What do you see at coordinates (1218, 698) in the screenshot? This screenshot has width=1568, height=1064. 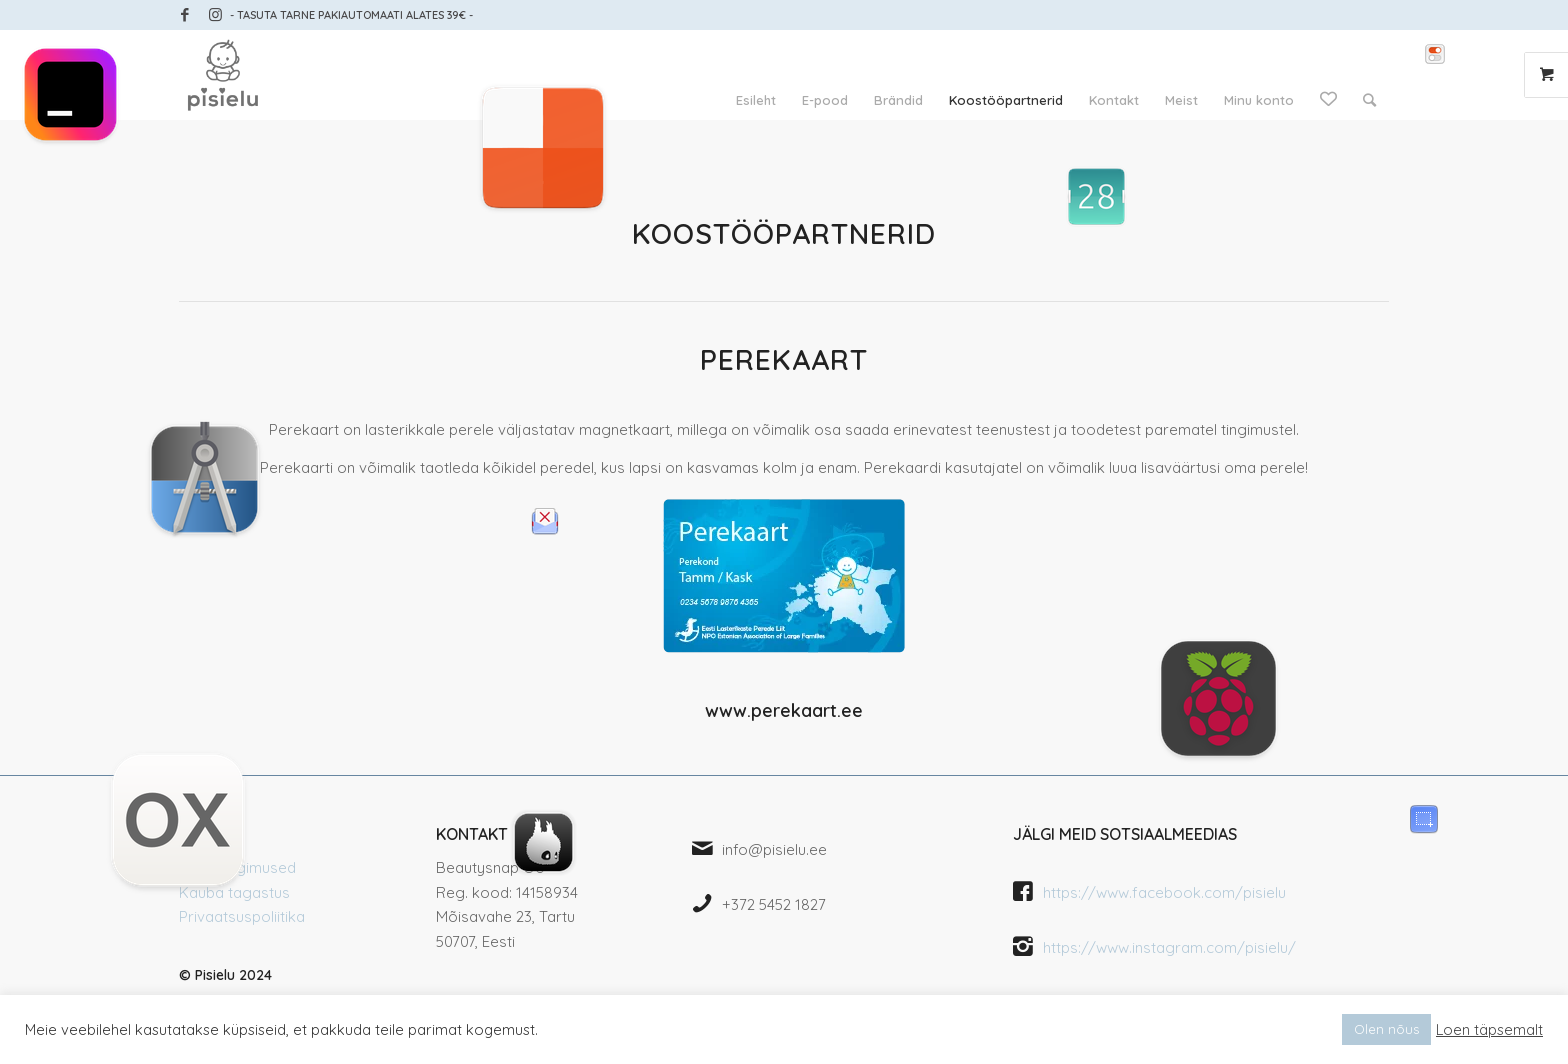 I see `launch raspbian operating system` at bounding box center [1218, 698].